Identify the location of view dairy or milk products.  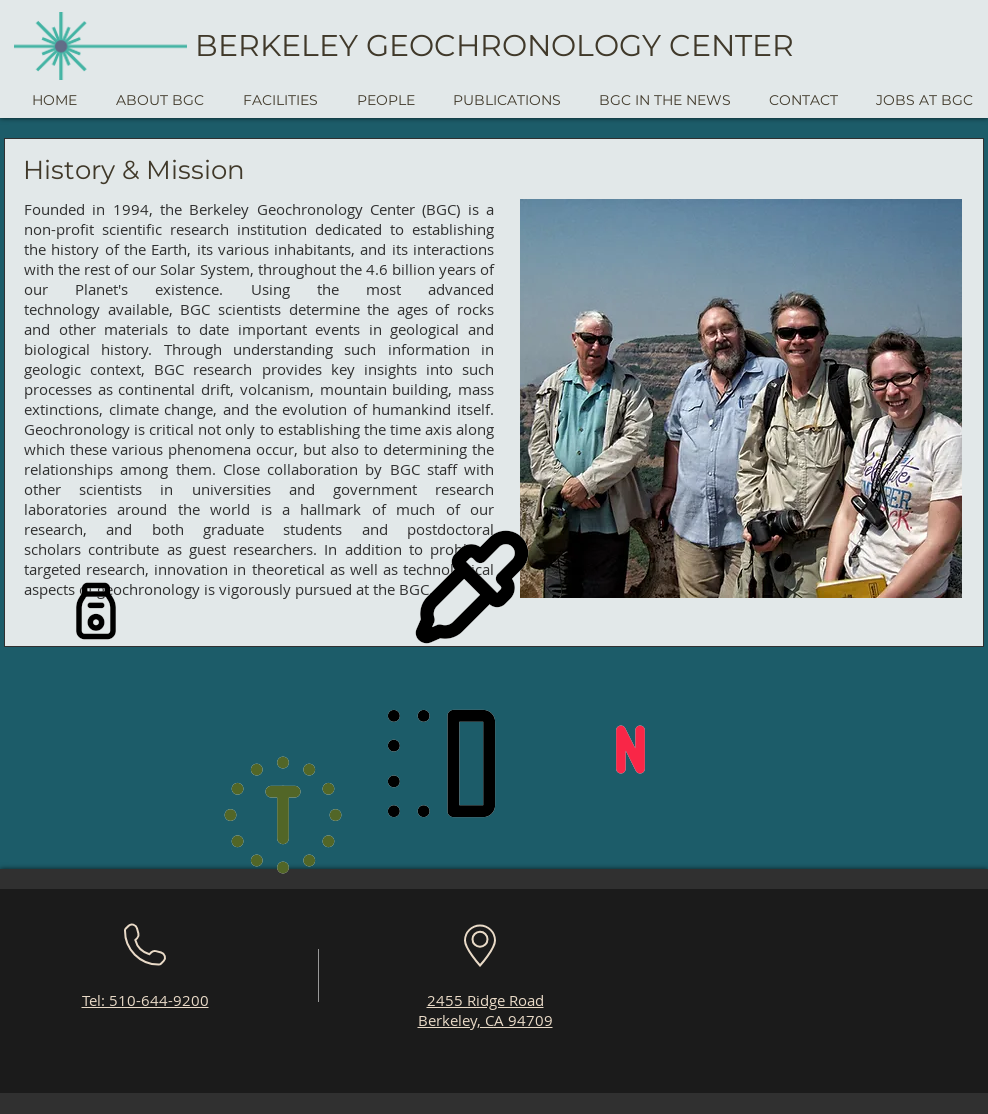
(96, 611).